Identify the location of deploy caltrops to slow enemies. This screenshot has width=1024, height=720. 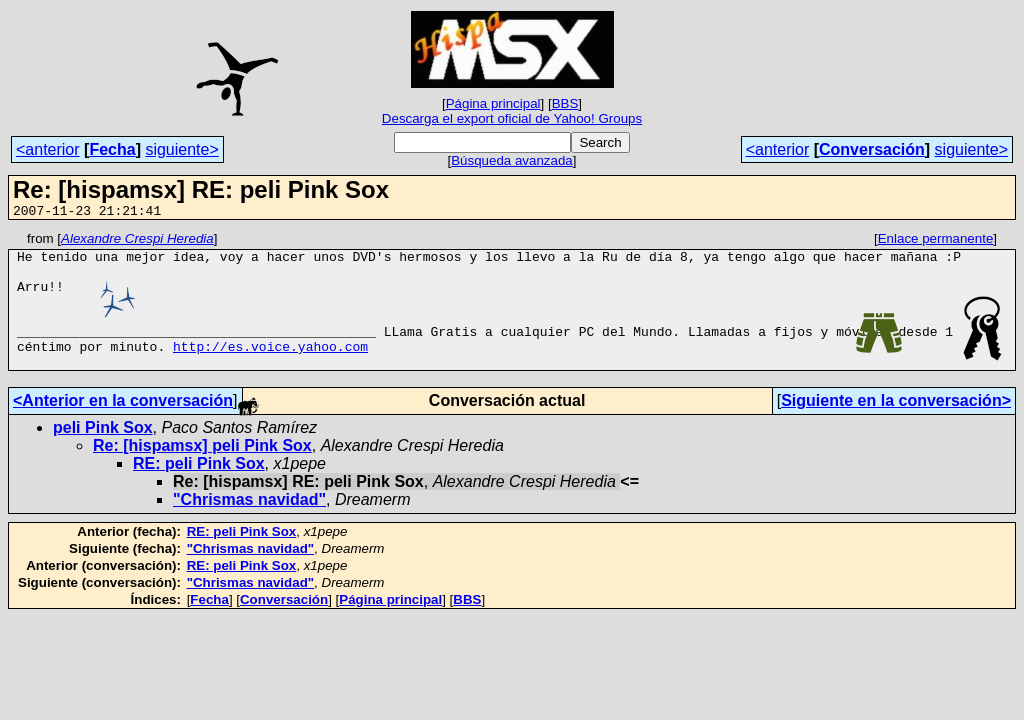
(117, 299).